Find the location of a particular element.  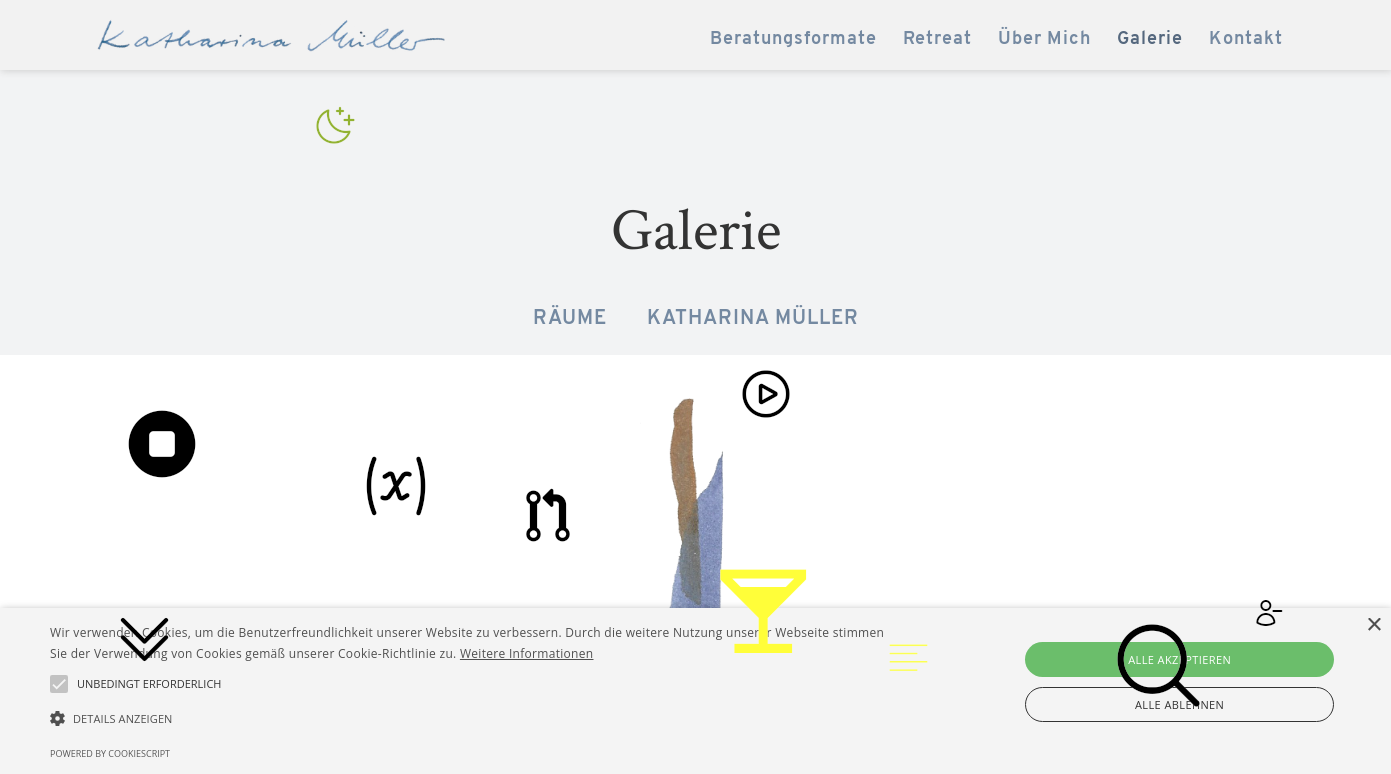

browse wine or cocktail menu is located at coordinates (763, 611).